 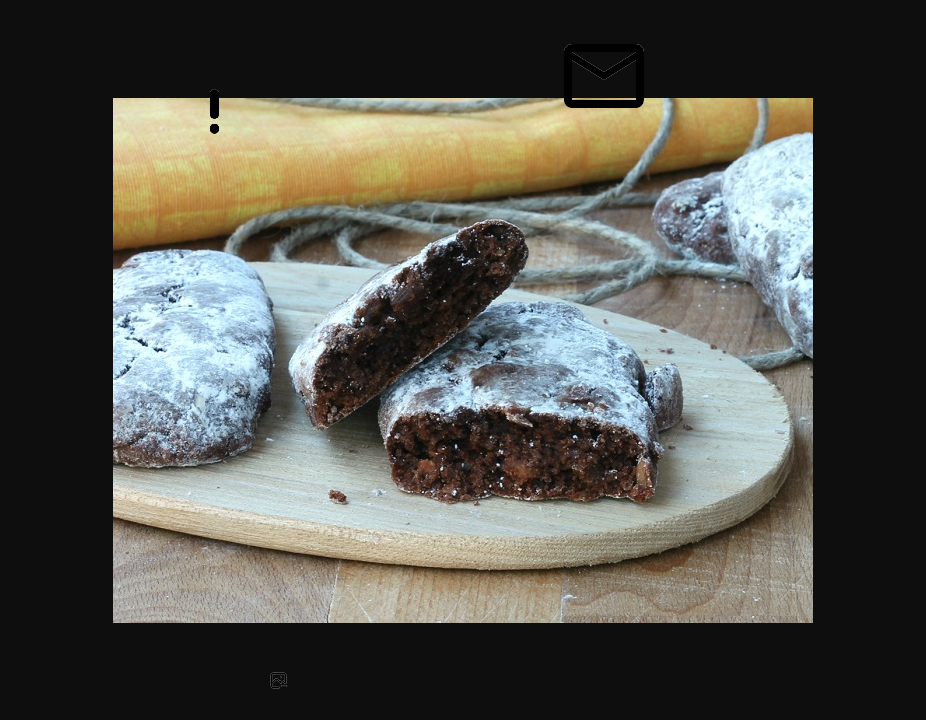 What do you see at coordinates (278, 680) in the screenshot?
I see `remove a photo from your collection` at bounding box center [278, 680].